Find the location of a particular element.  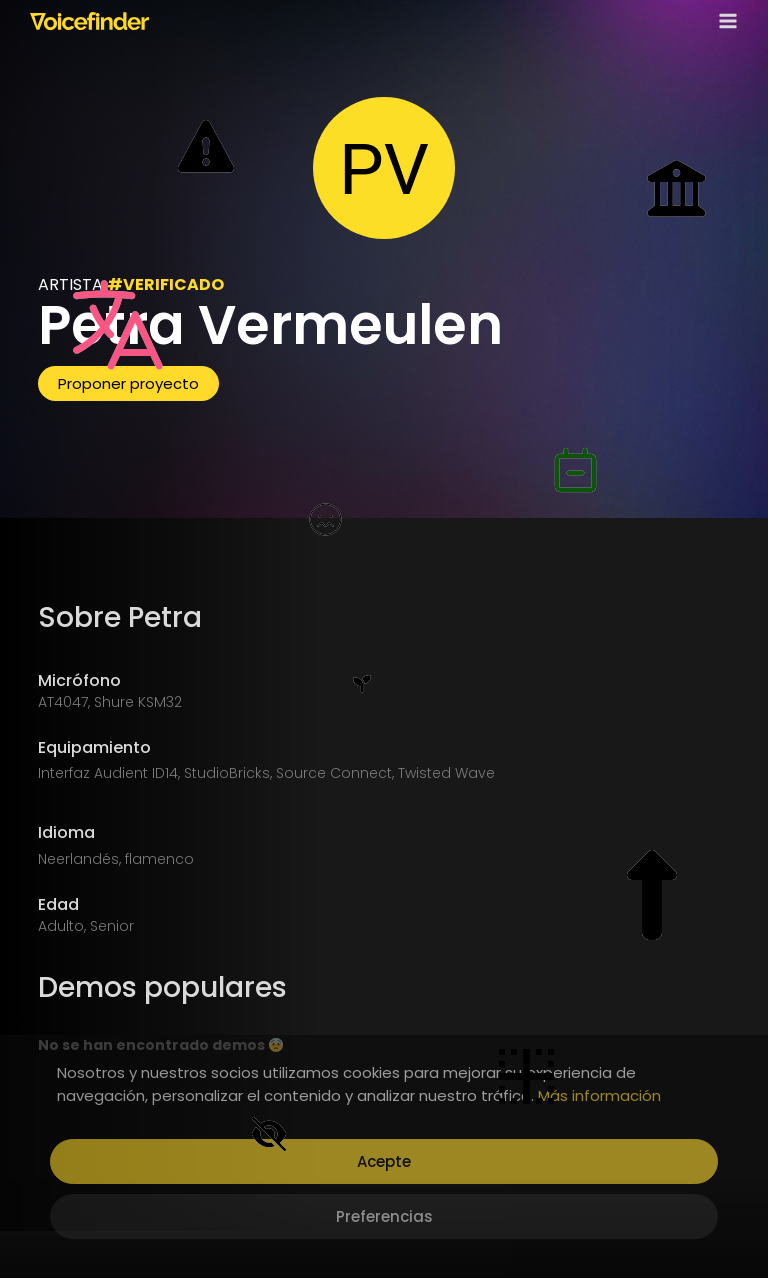

scroll to top of page is located at coordinates (652, 895).